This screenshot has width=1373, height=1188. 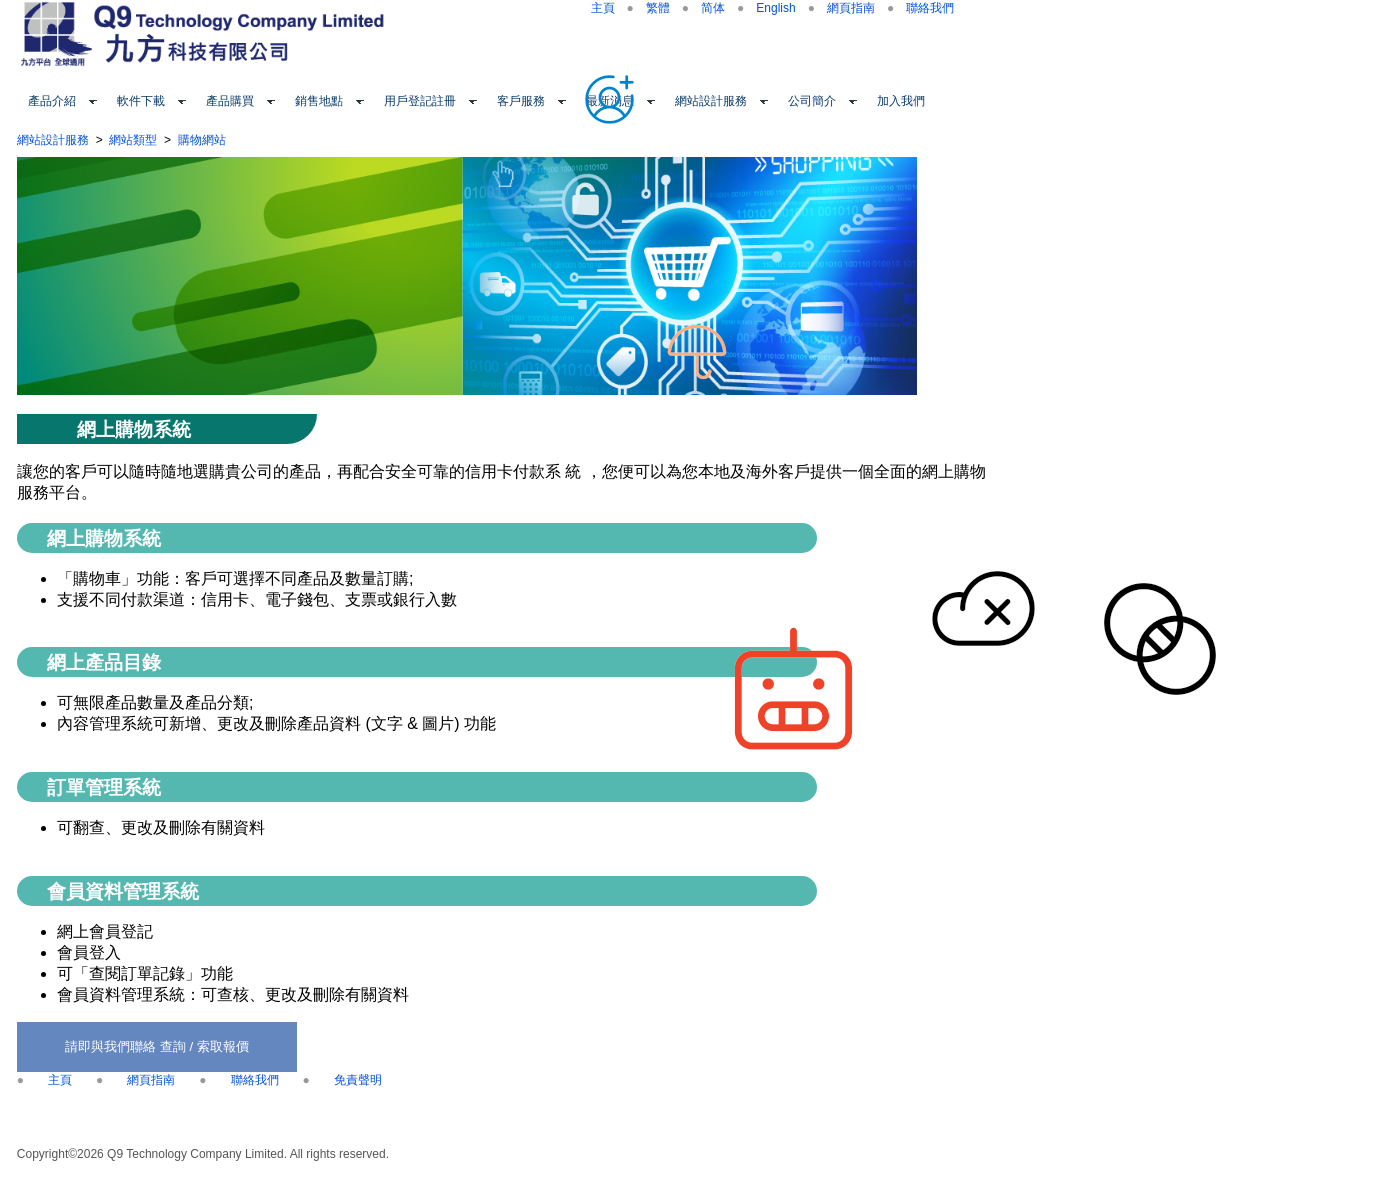 What do you see at coordinates (793, 695) in the screenshot?
I see `access AI assistant or chatbot features` at bounding box center [793, 695].